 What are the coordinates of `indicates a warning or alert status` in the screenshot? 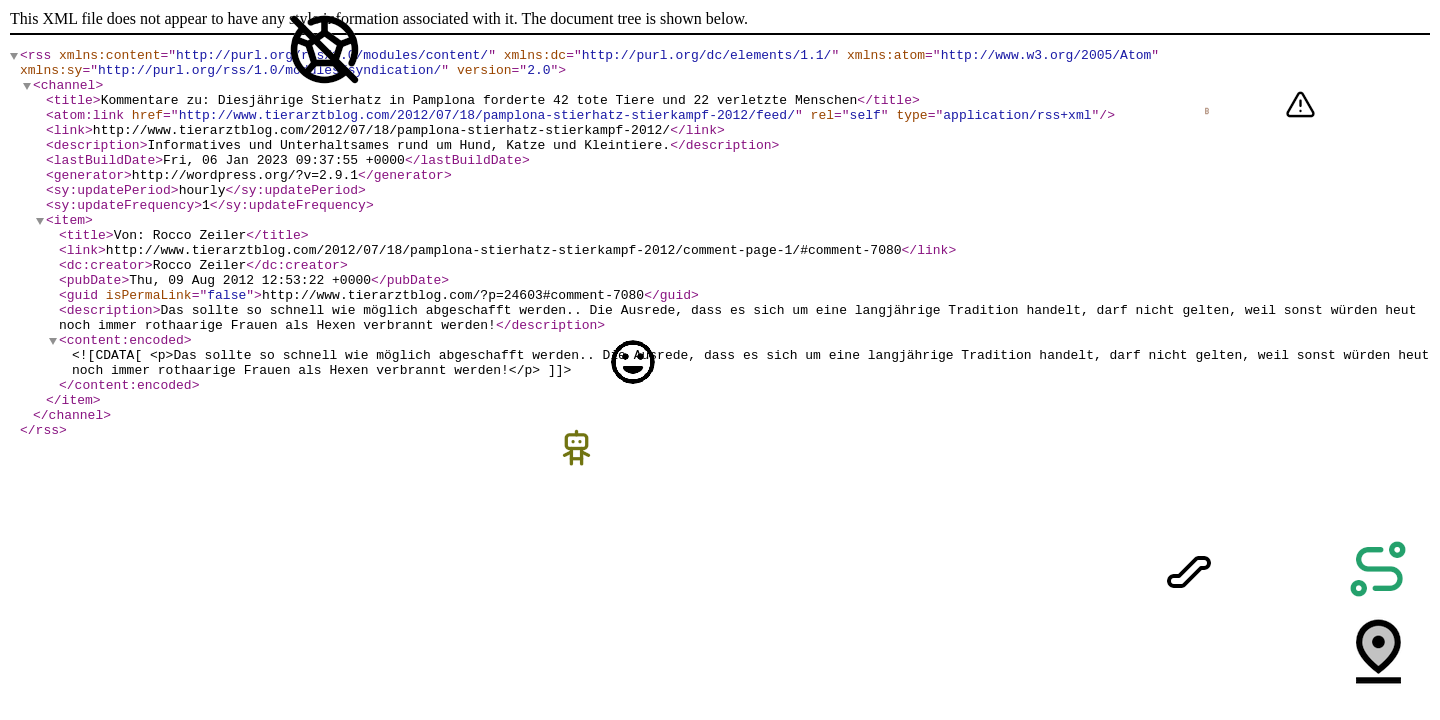 It's located at (1300, 104).